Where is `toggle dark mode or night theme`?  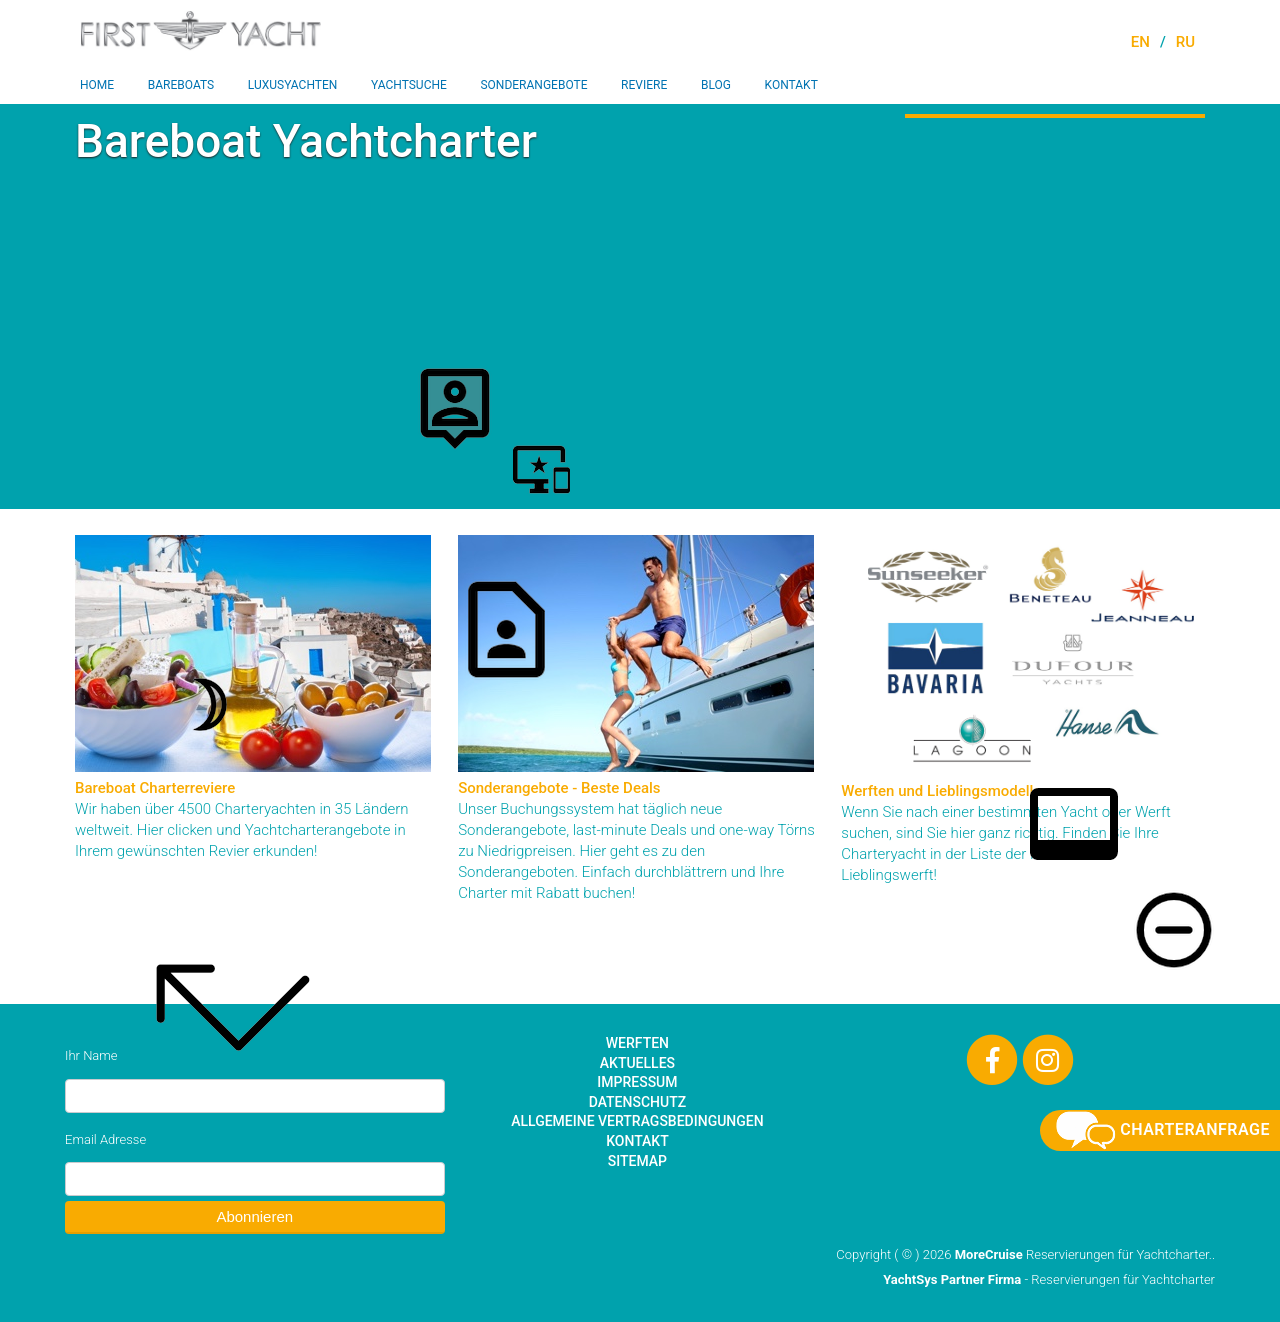 toggle dark mode or night theme is located at coordinates (208, 704).